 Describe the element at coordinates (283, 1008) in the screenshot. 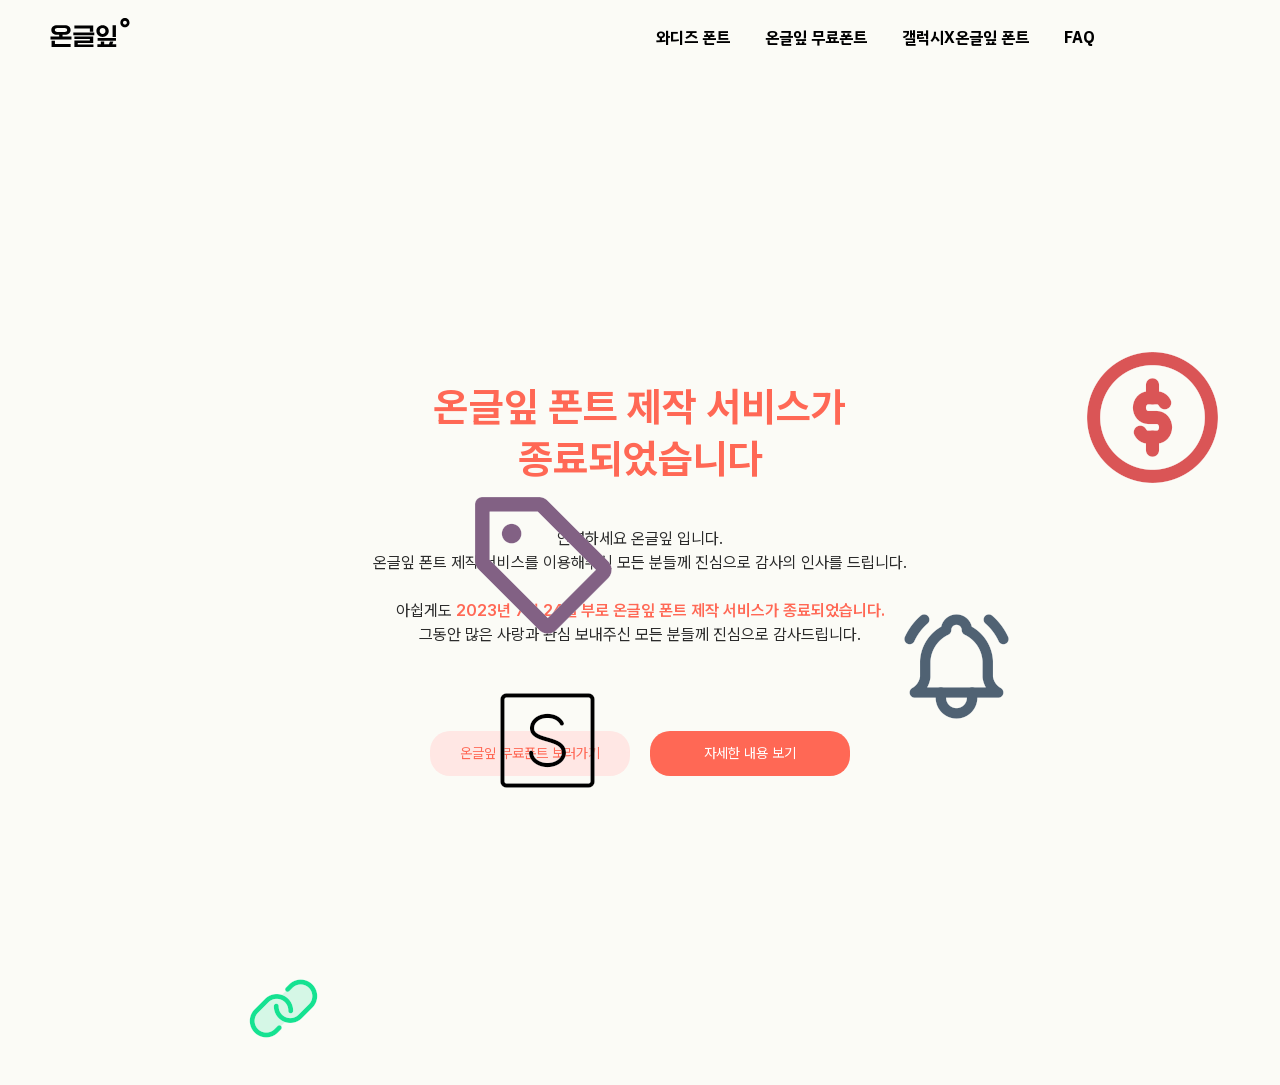

I see `copy or share a link` at that location.